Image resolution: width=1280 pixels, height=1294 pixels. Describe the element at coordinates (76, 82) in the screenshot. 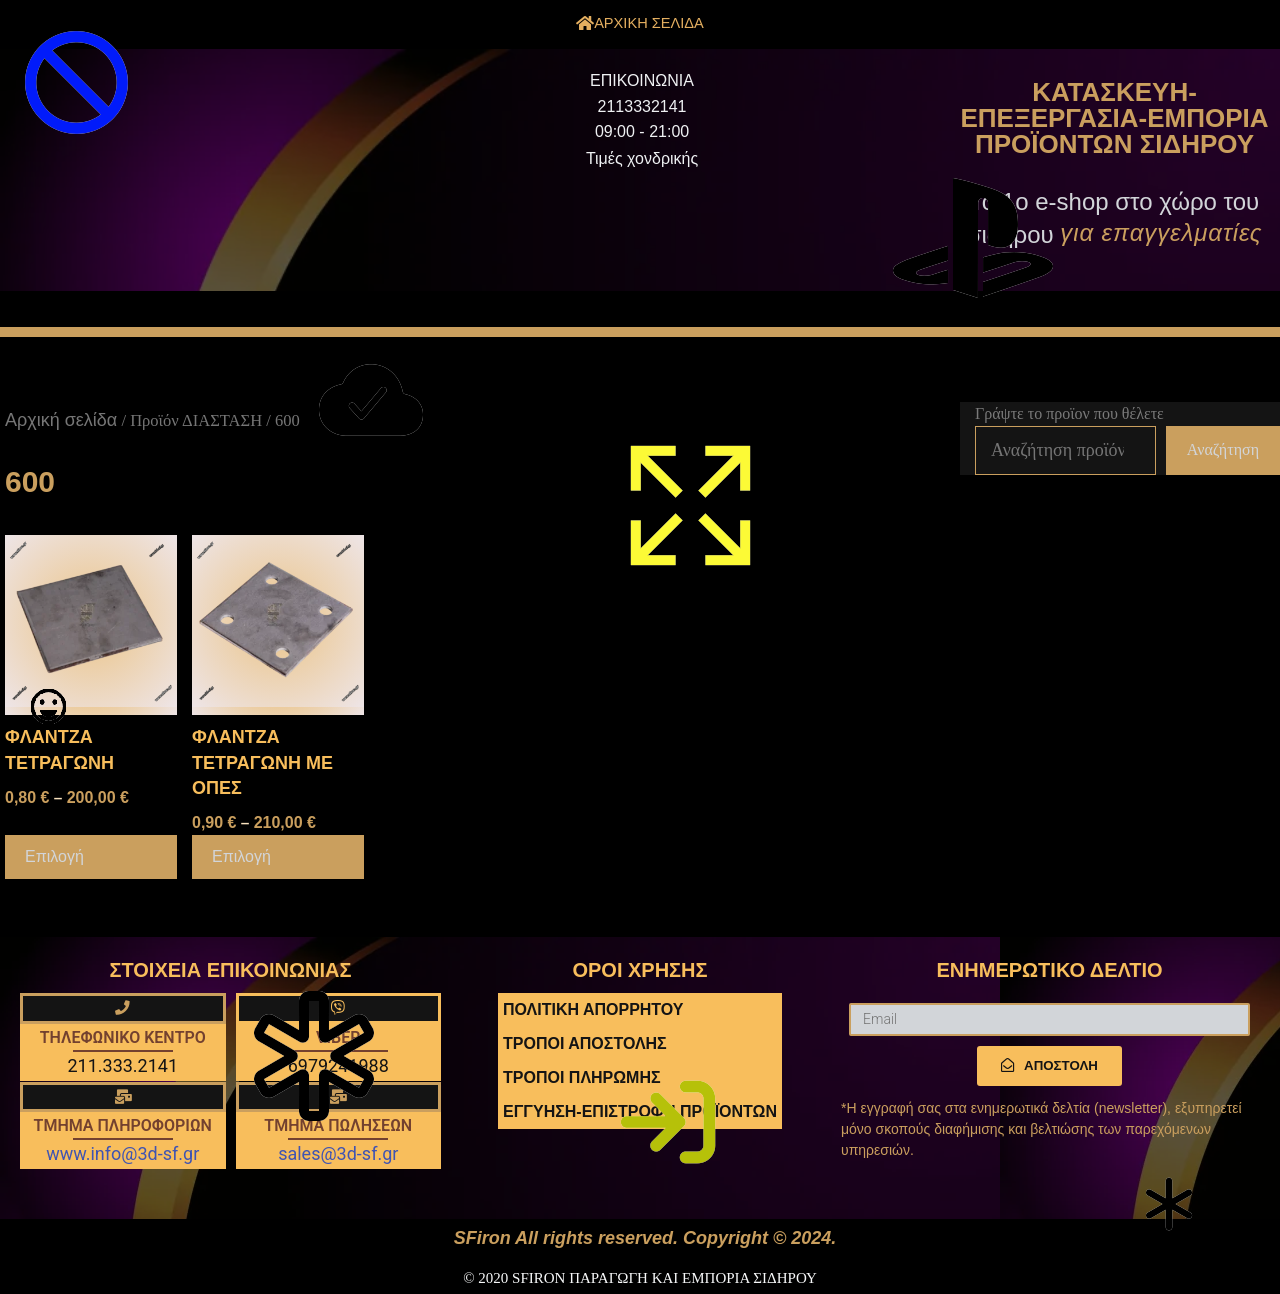

I see `block or ban a user` at that location.